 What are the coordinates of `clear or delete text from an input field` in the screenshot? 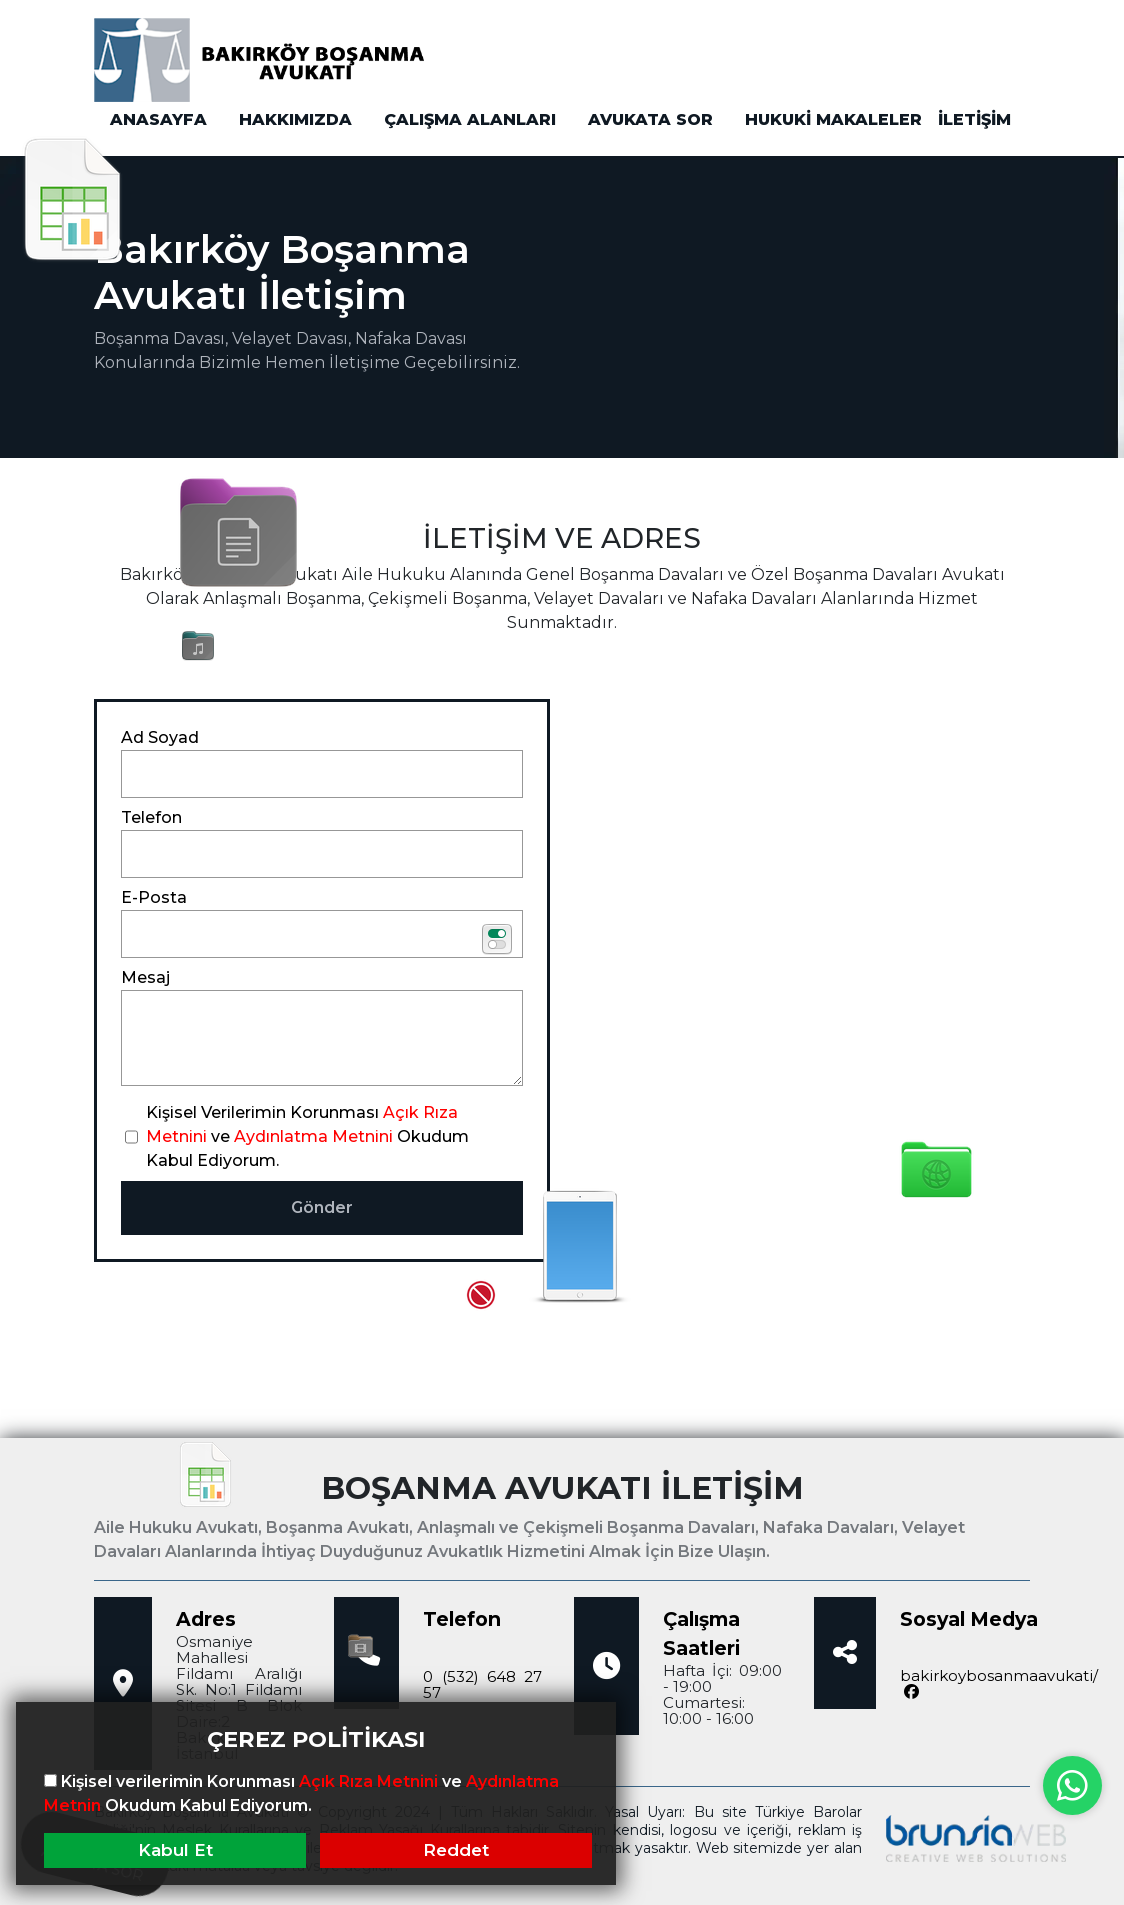 It's located at (481, 1295).